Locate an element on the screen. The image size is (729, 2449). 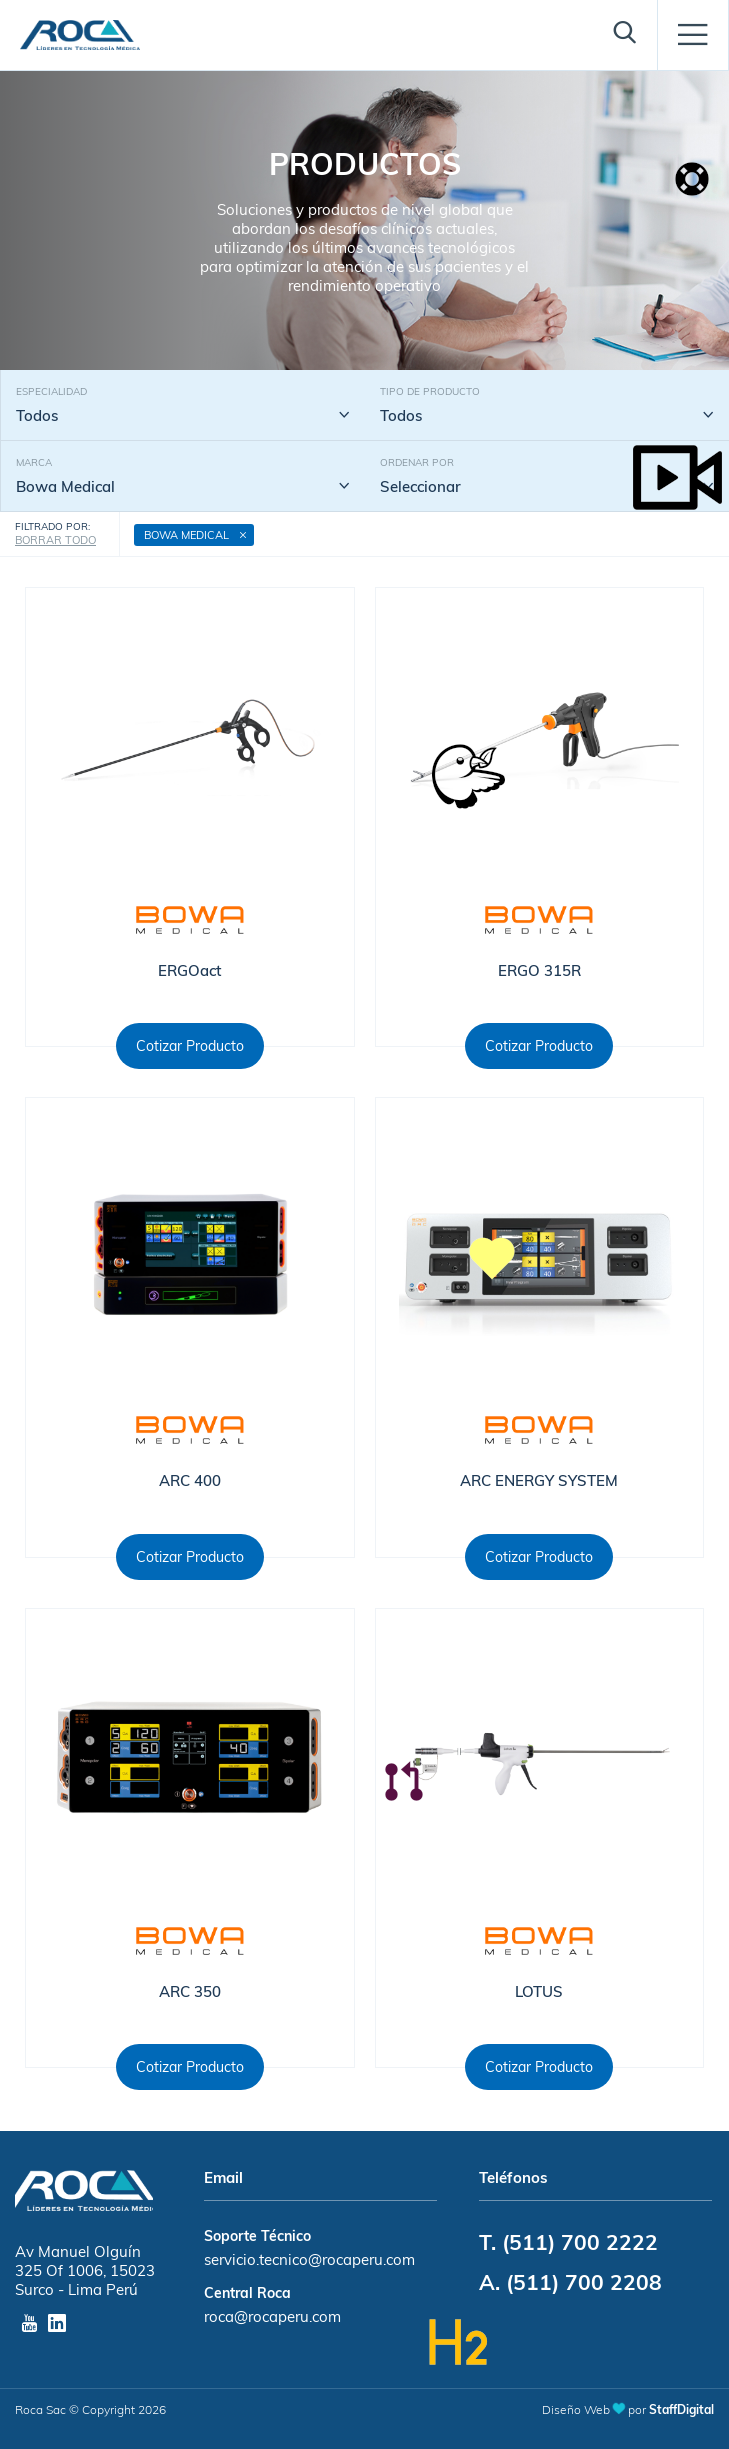
bower package manager logo is located at coordinates (468, 776).